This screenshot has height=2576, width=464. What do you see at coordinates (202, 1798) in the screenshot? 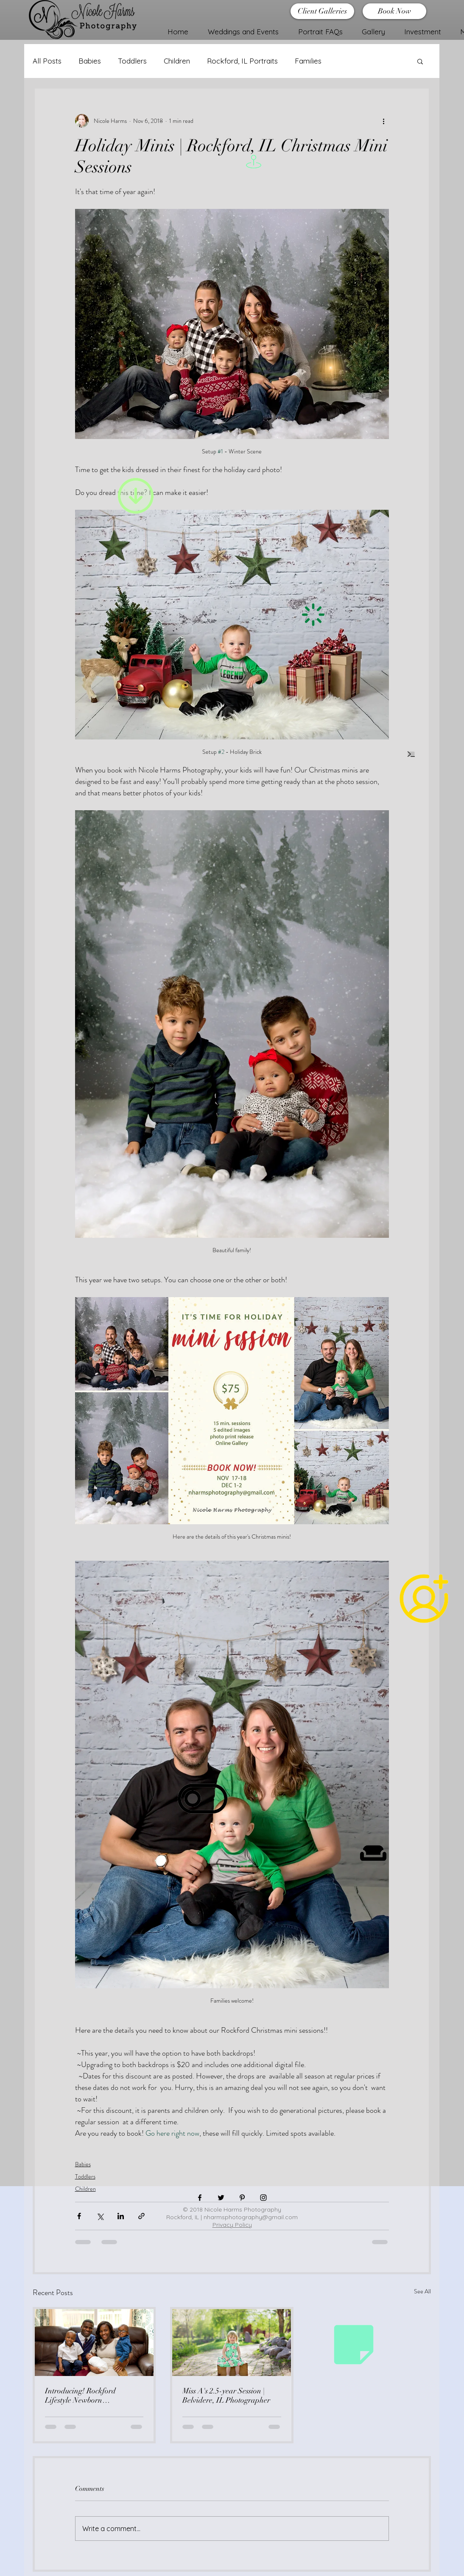
I see `toggle switch in off position` at bounding box center [202, 1798].